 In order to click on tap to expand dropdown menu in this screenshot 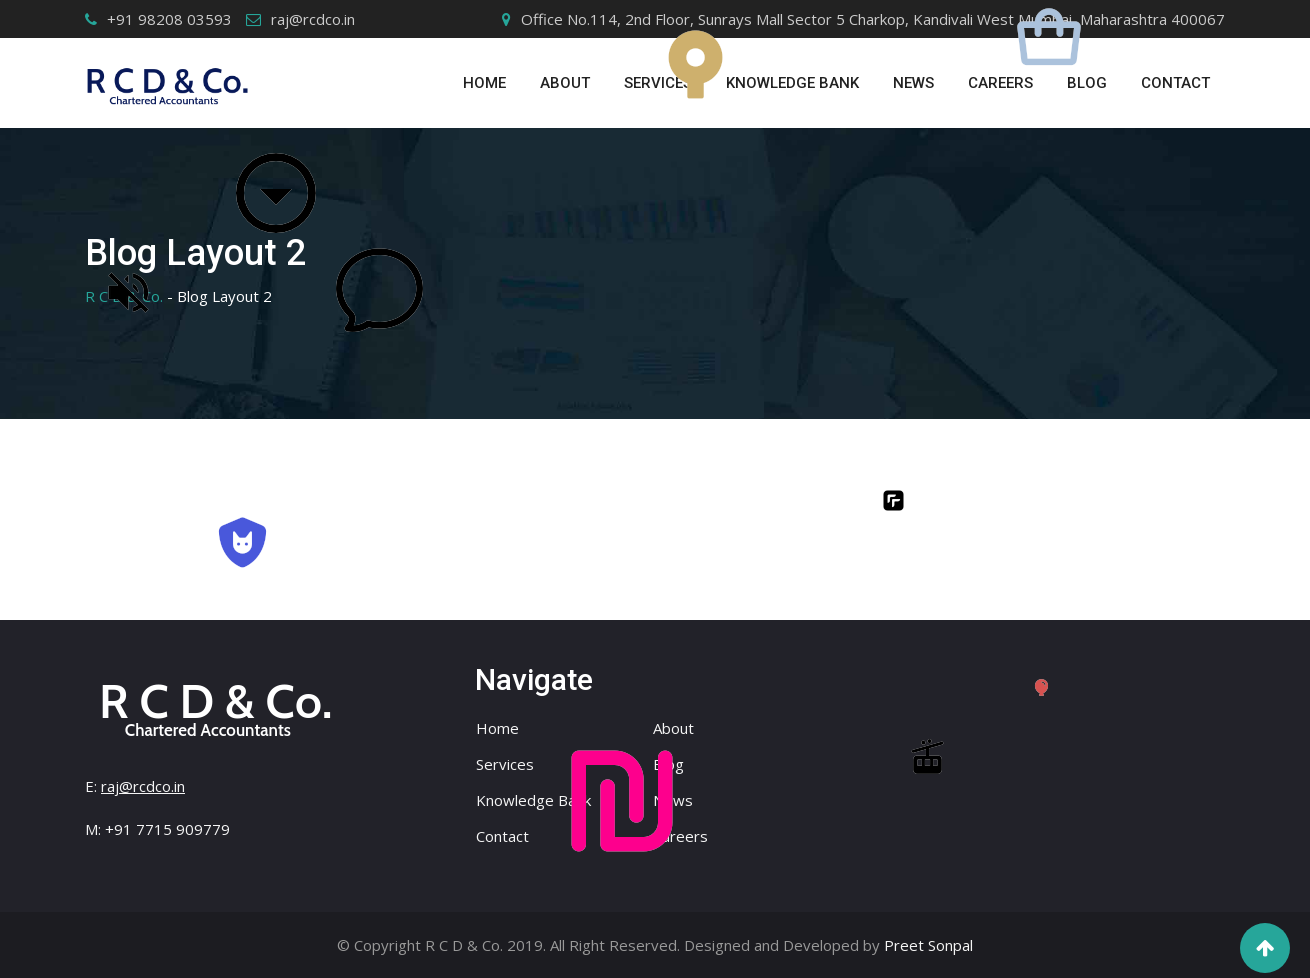, I will do `click(276, 193)`.